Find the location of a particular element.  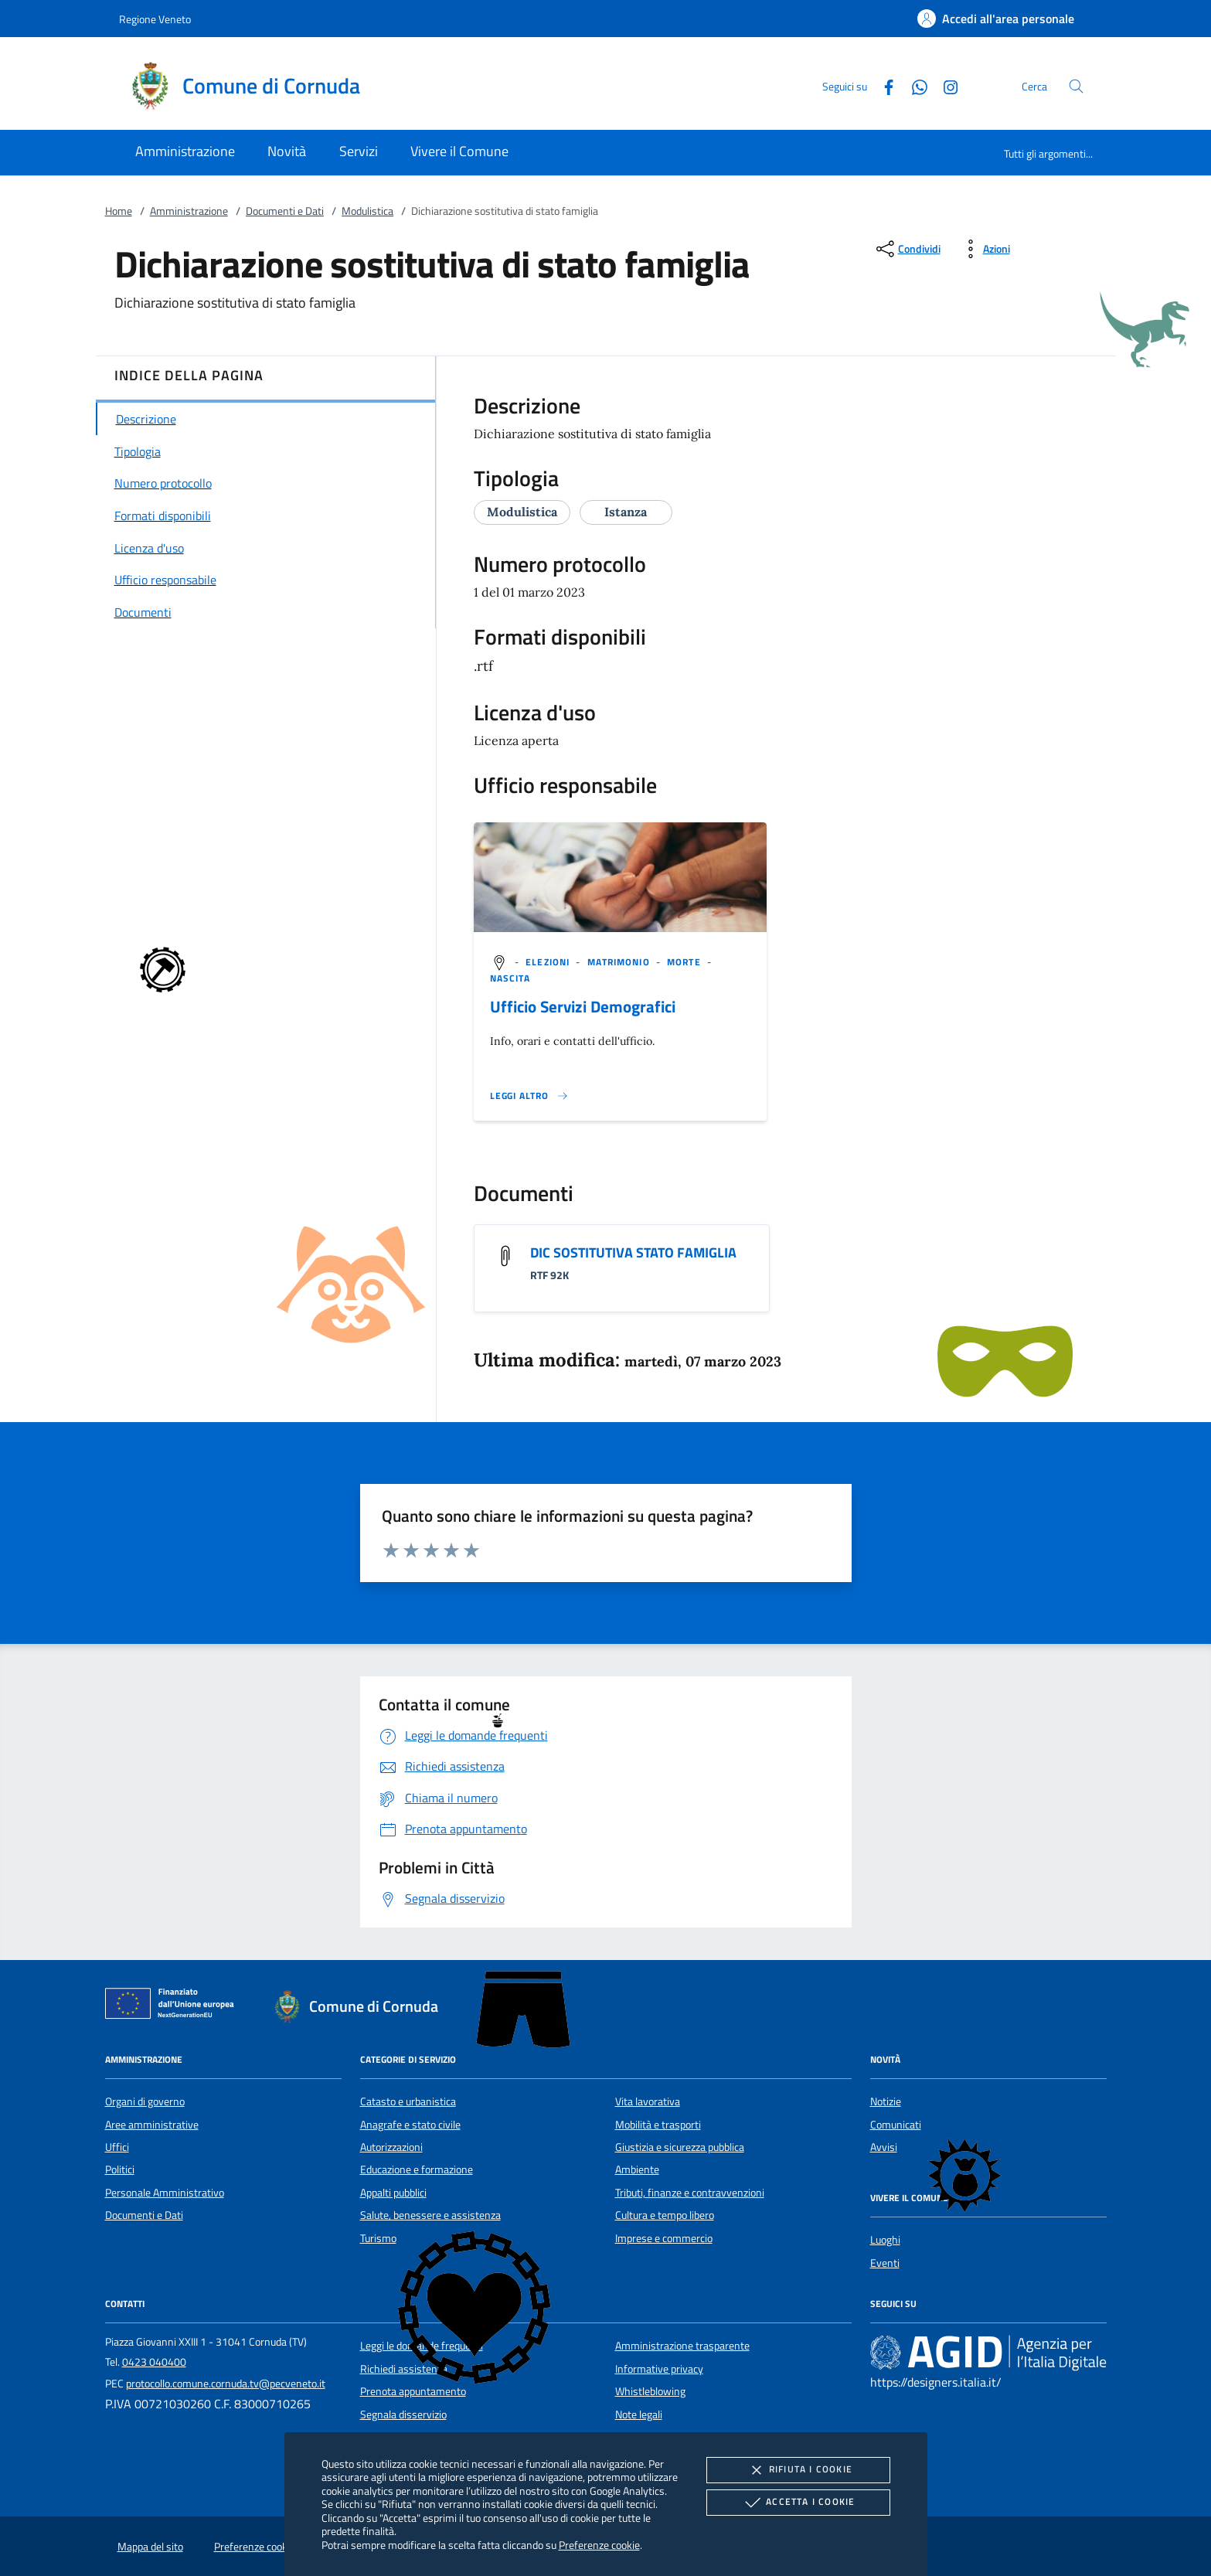

dinosaur or prehistoric creature category in a game is located at coordinates (1145, 329).